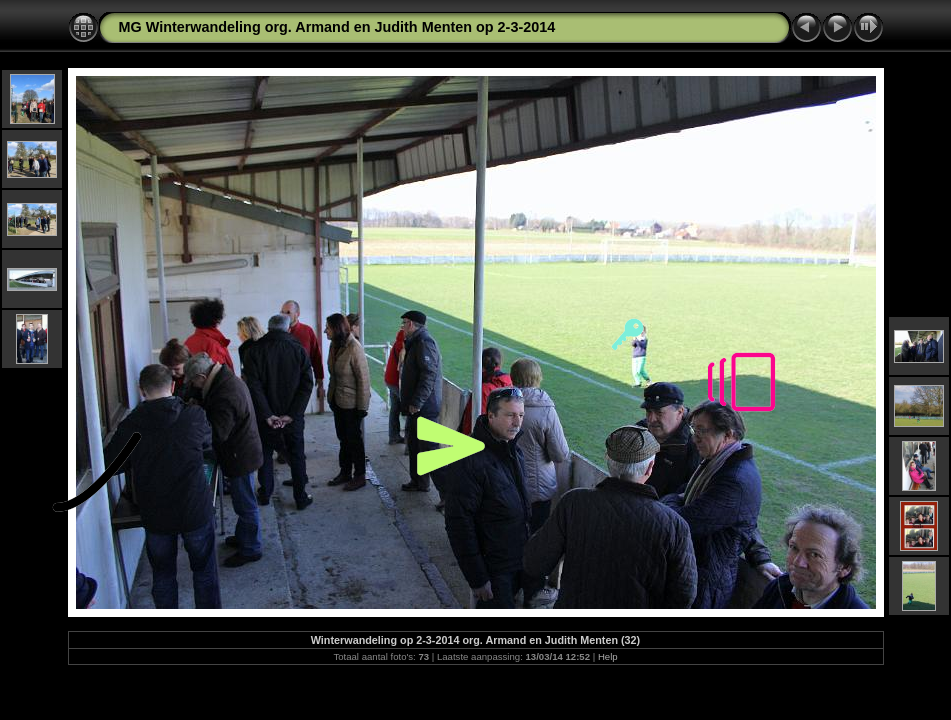 Image resolution: width=951 pixels, height=720 pixels. I want to click on send a message, so click(451, 446).